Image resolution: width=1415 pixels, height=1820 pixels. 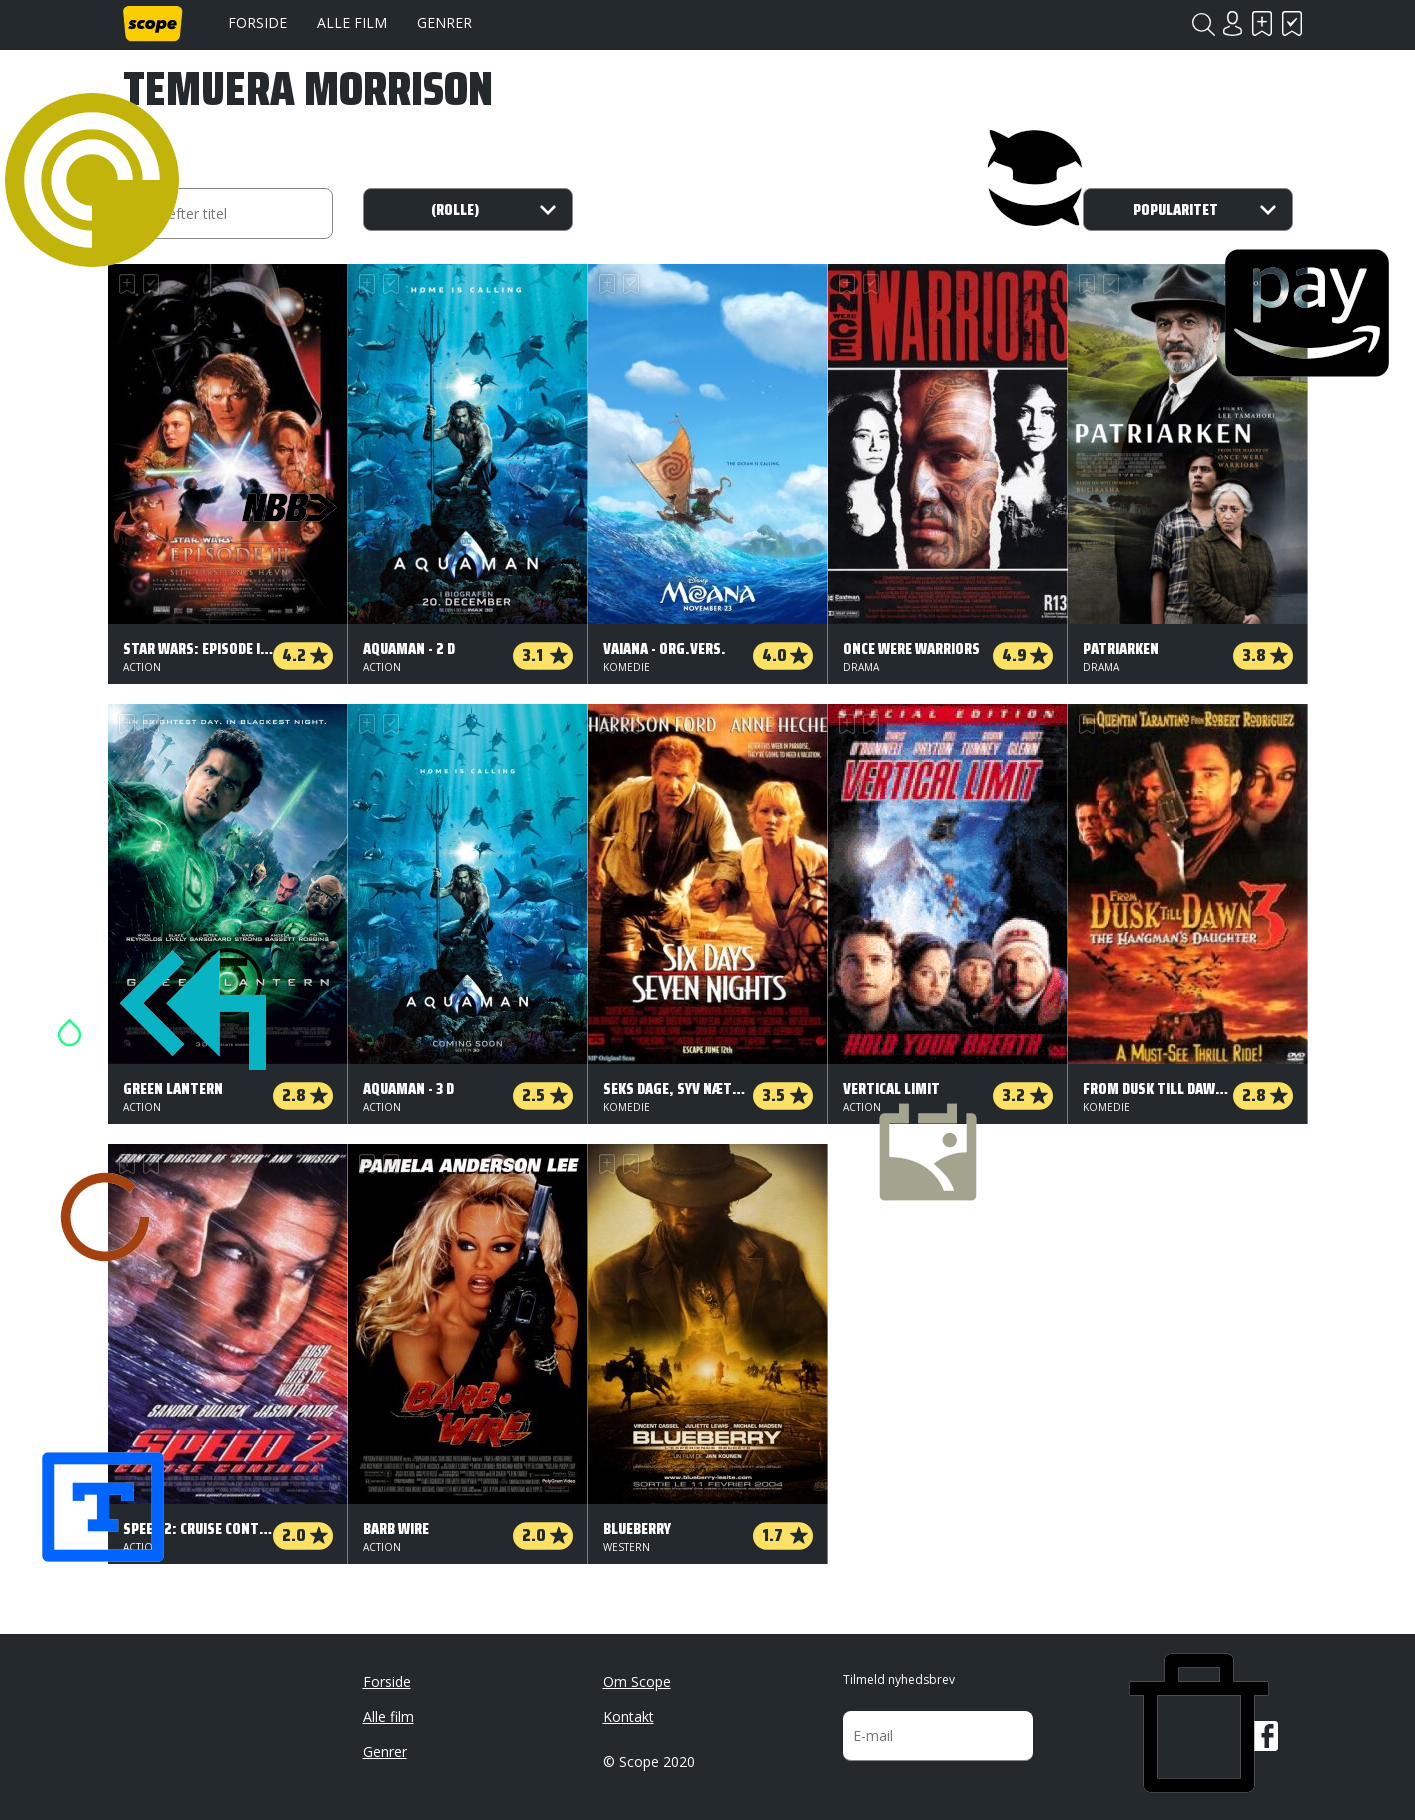 What do you see at coordinates (289, 507) in the screenshot?
I see `NBB company logo` at bounding box center [289, 507].